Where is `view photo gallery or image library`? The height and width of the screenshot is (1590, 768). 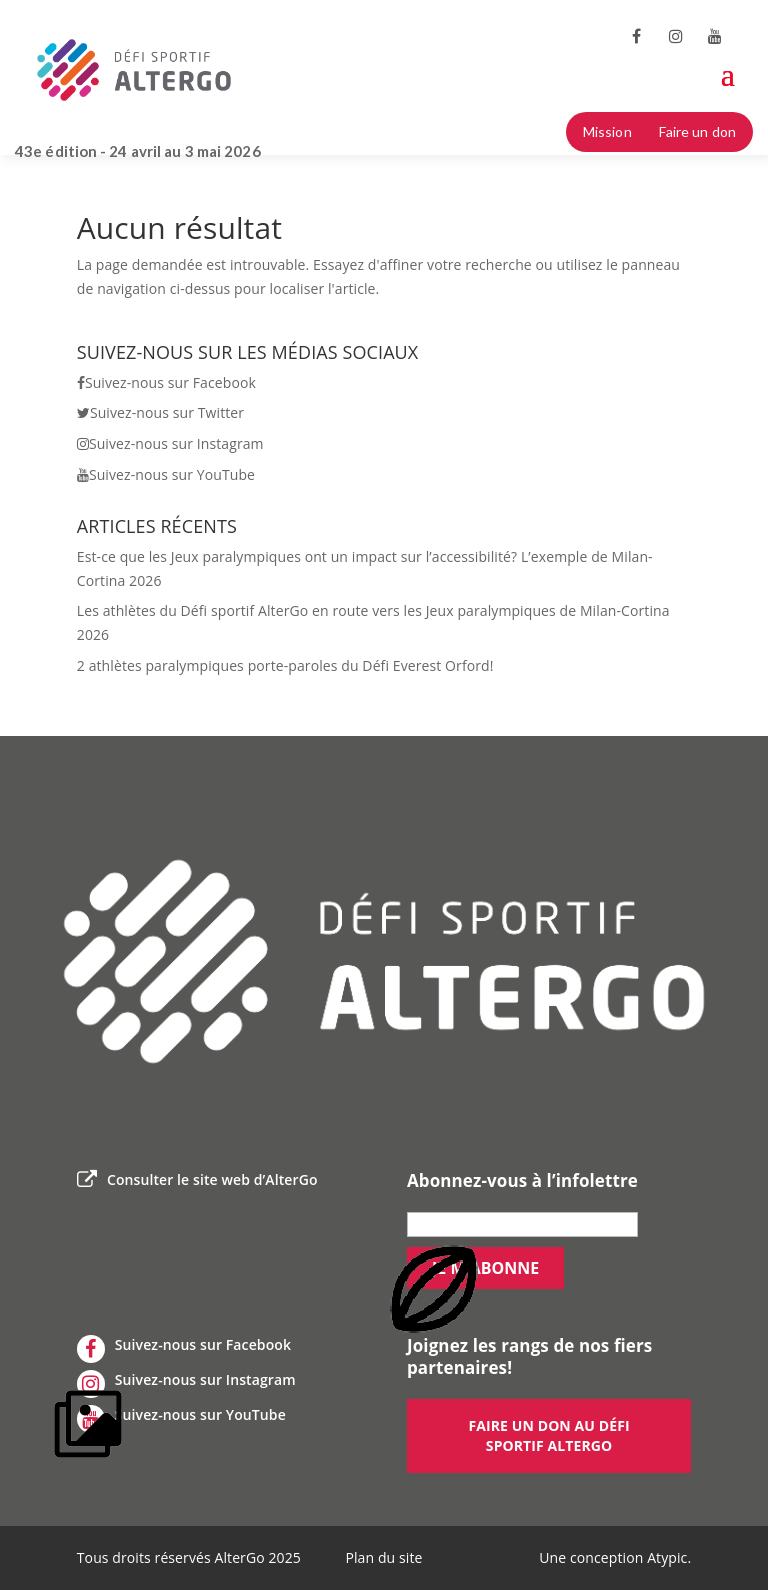 view photo gallery or image library is located at coordinates (88, 1424).